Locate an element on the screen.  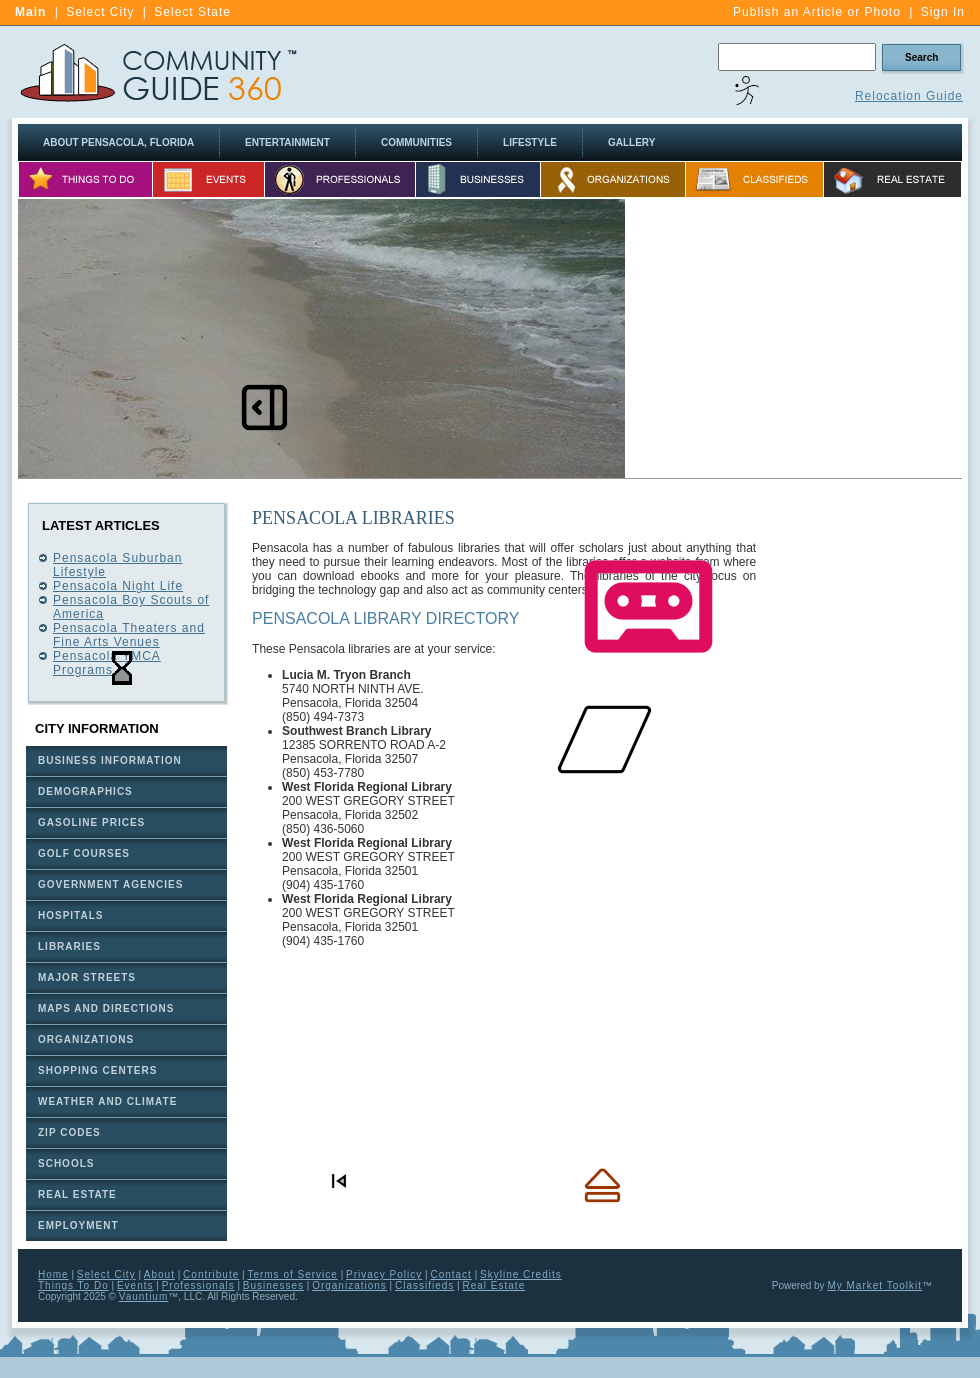
skip to the previous track is located at coordinates (339, 1181).